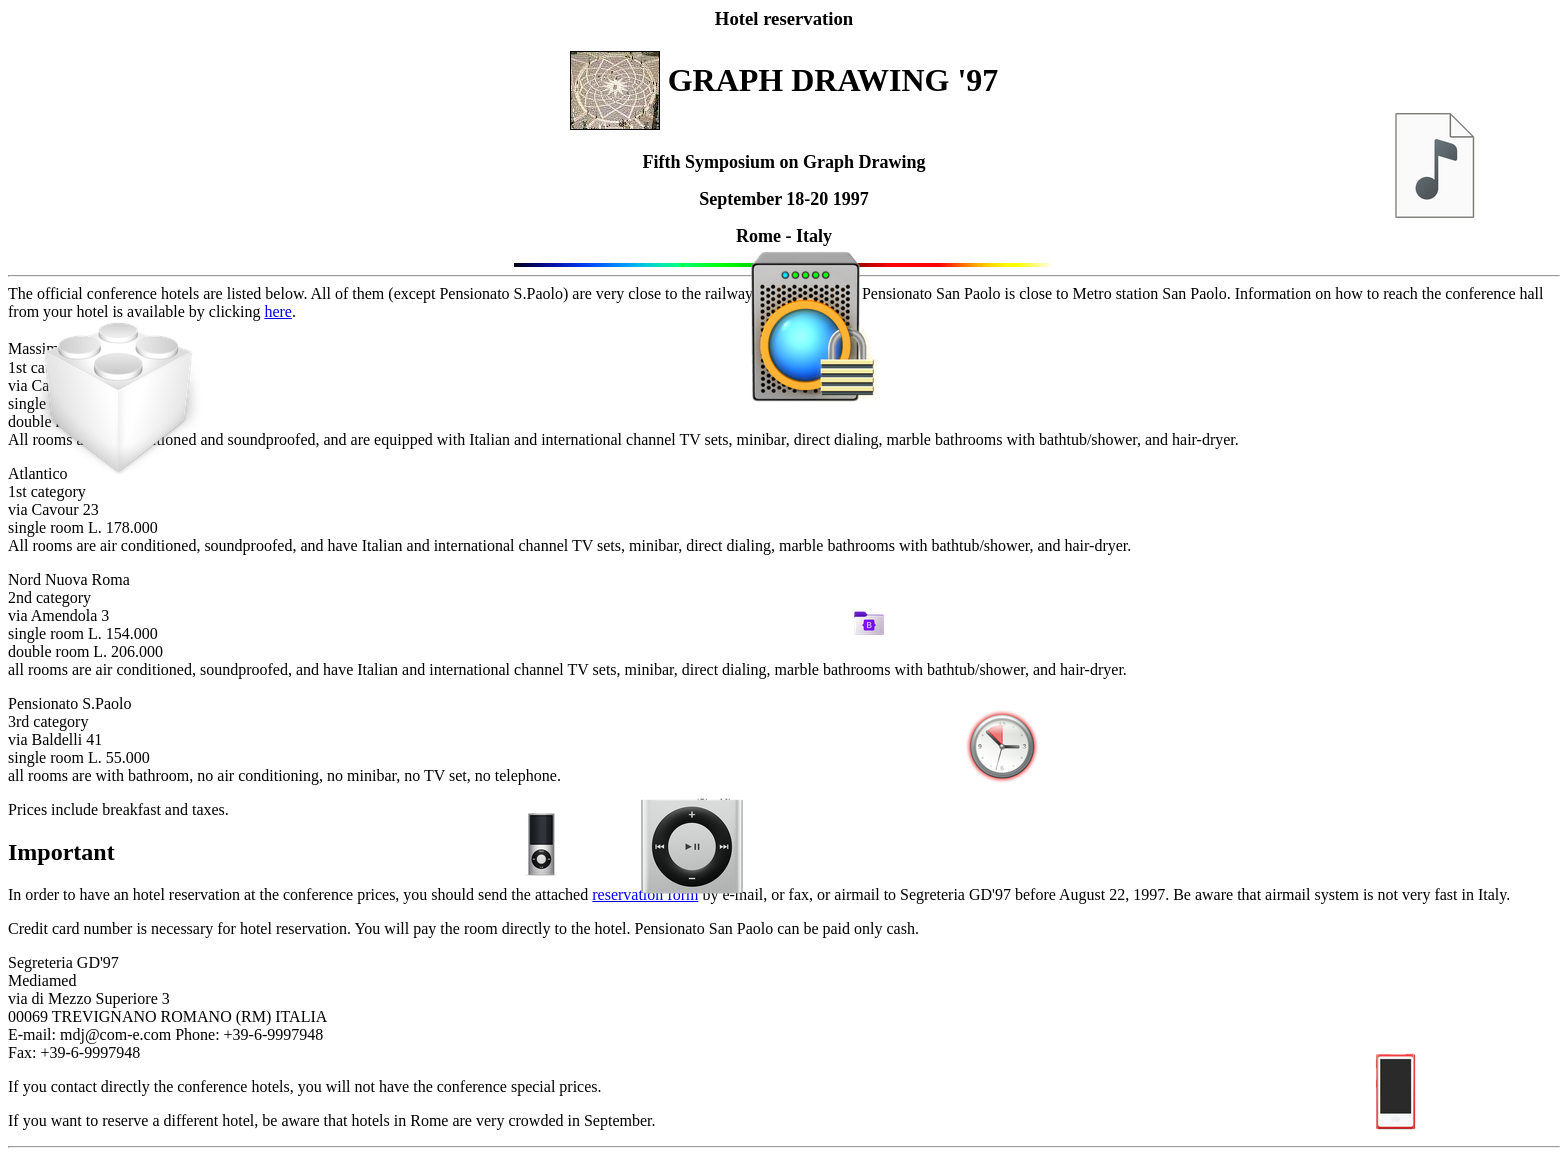 This screenshot has width=1568, height=1164. I want to click on open bootstrap framework project folder, so click(869, 624).